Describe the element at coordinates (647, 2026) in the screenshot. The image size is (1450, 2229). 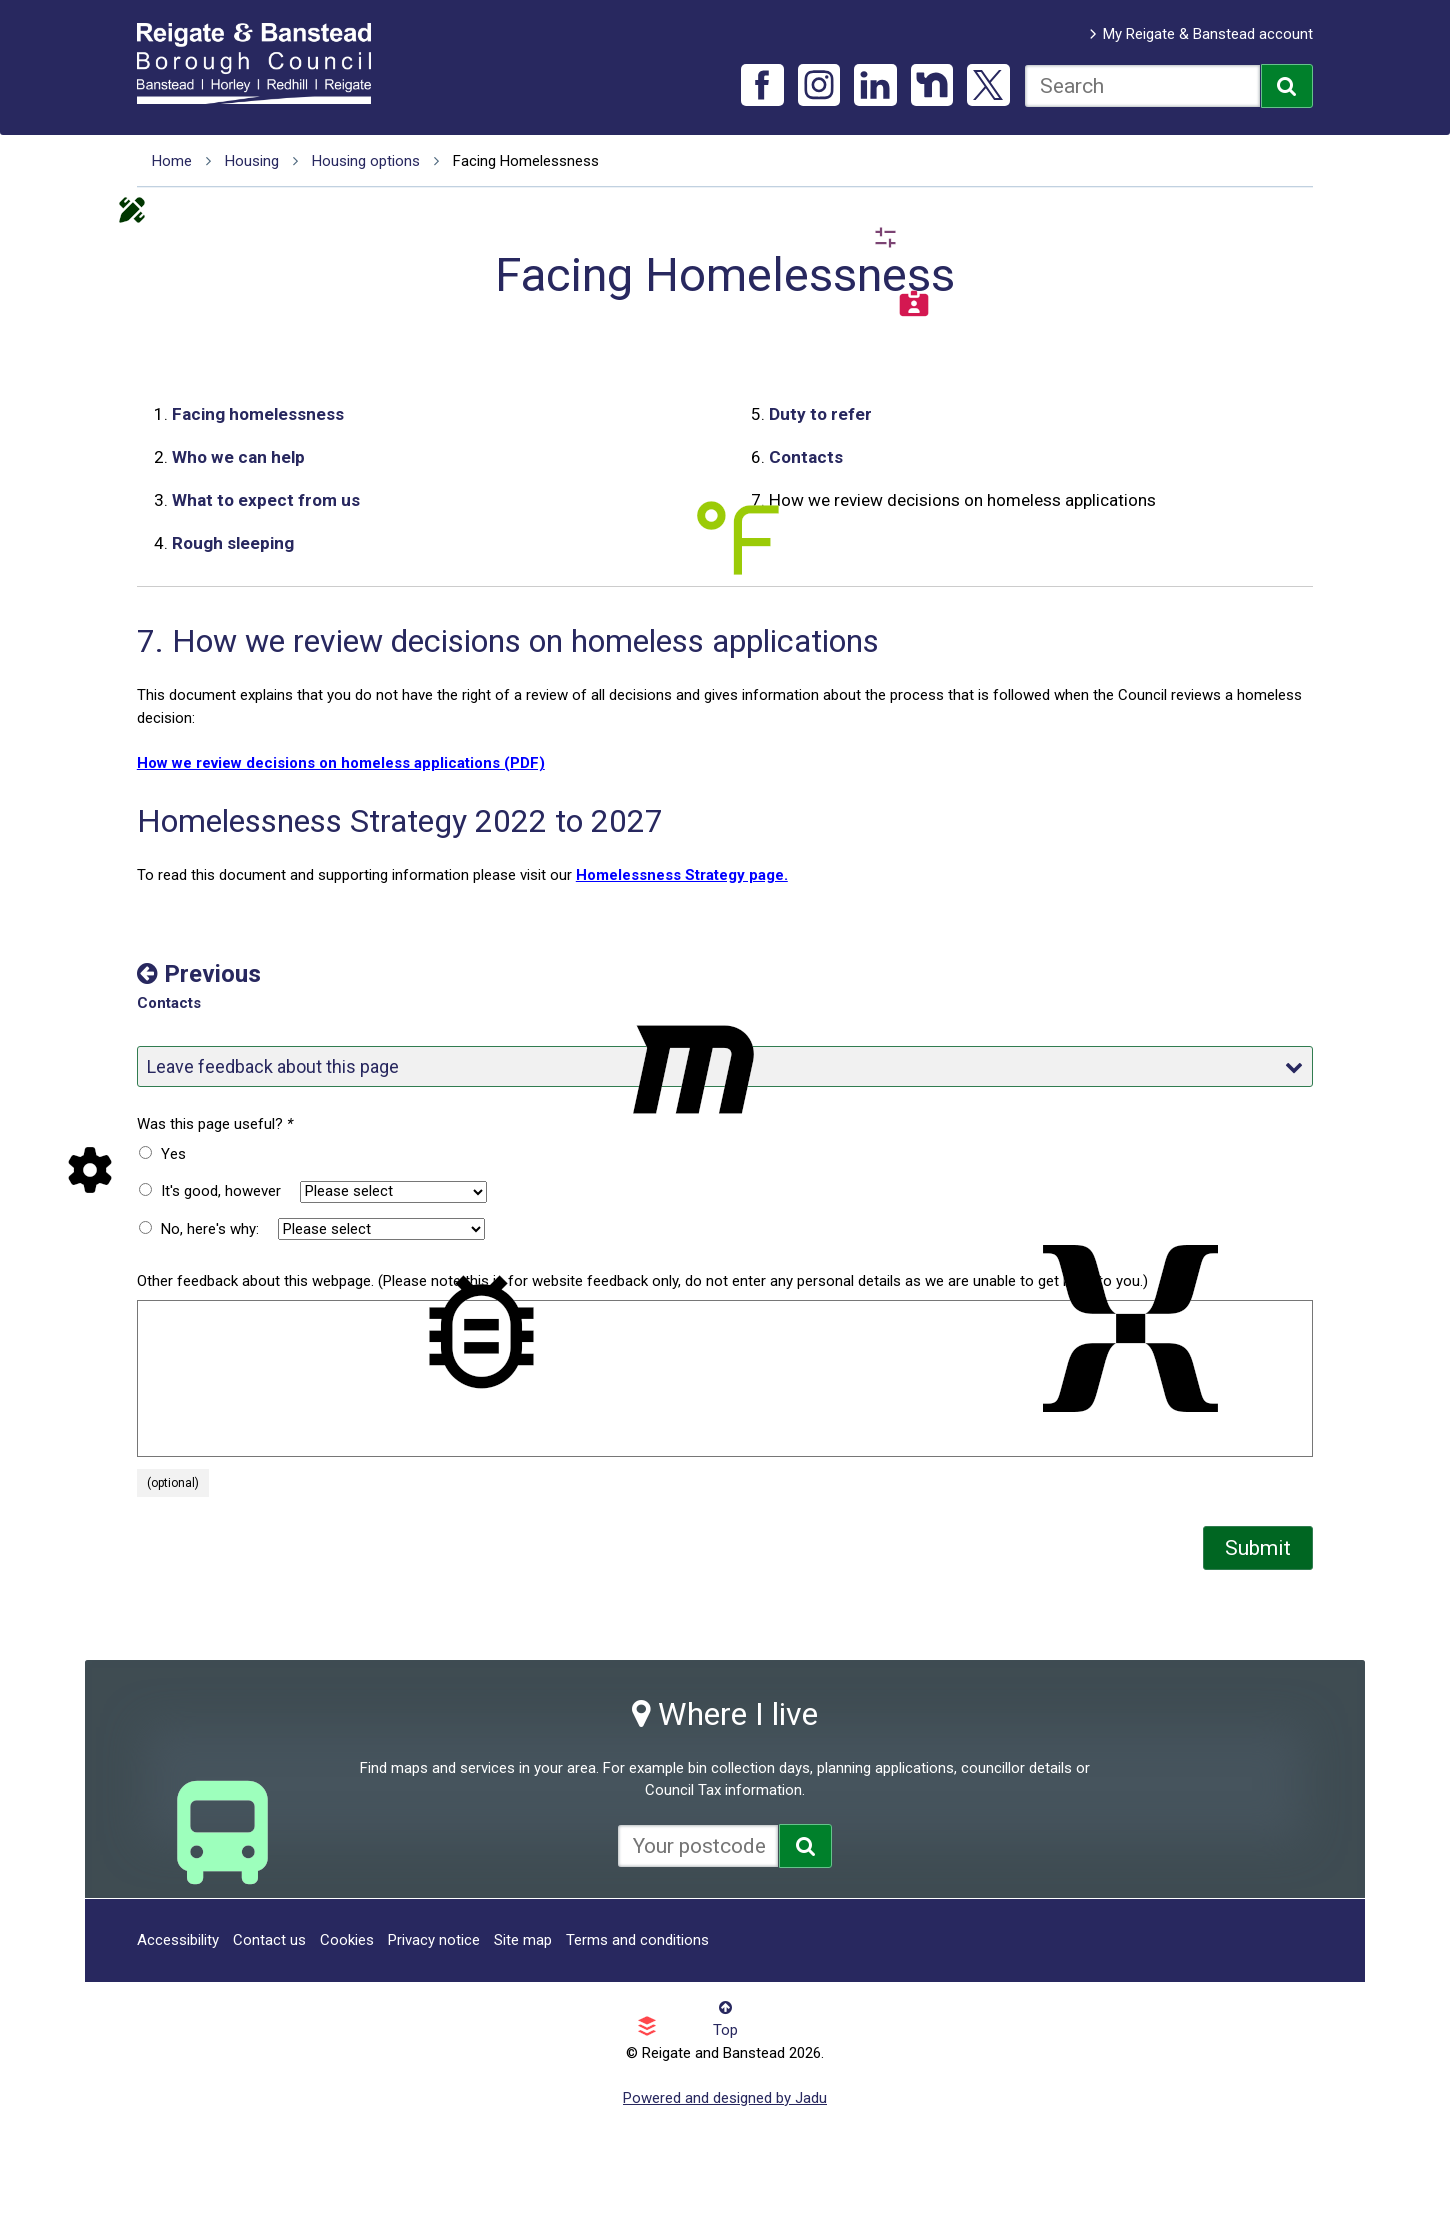
I see `buffer app logo` at that location.